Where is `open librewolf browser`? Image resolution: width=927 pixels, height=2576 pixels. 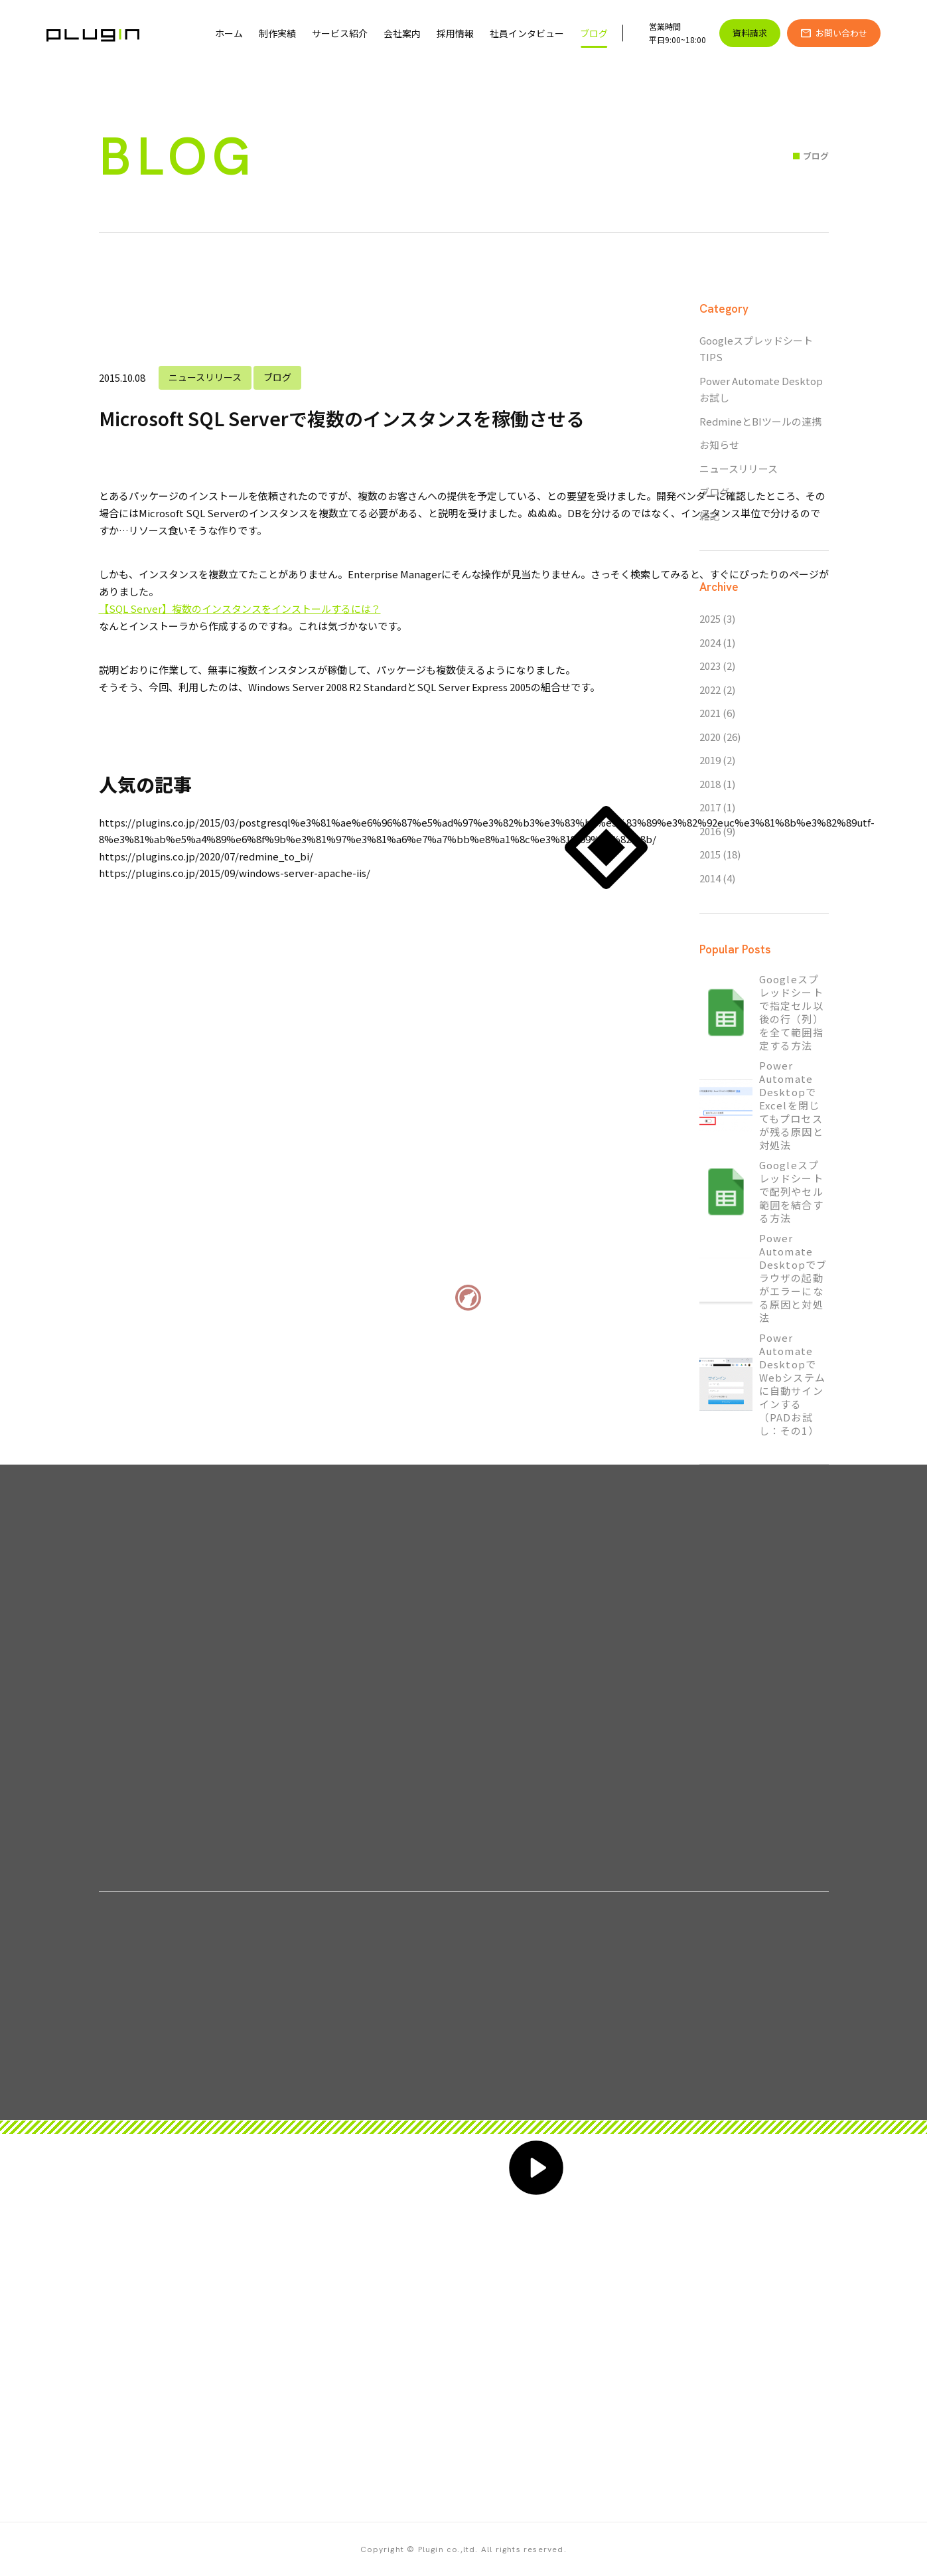
open librewolf browser is located at coordinates (468, 1297).